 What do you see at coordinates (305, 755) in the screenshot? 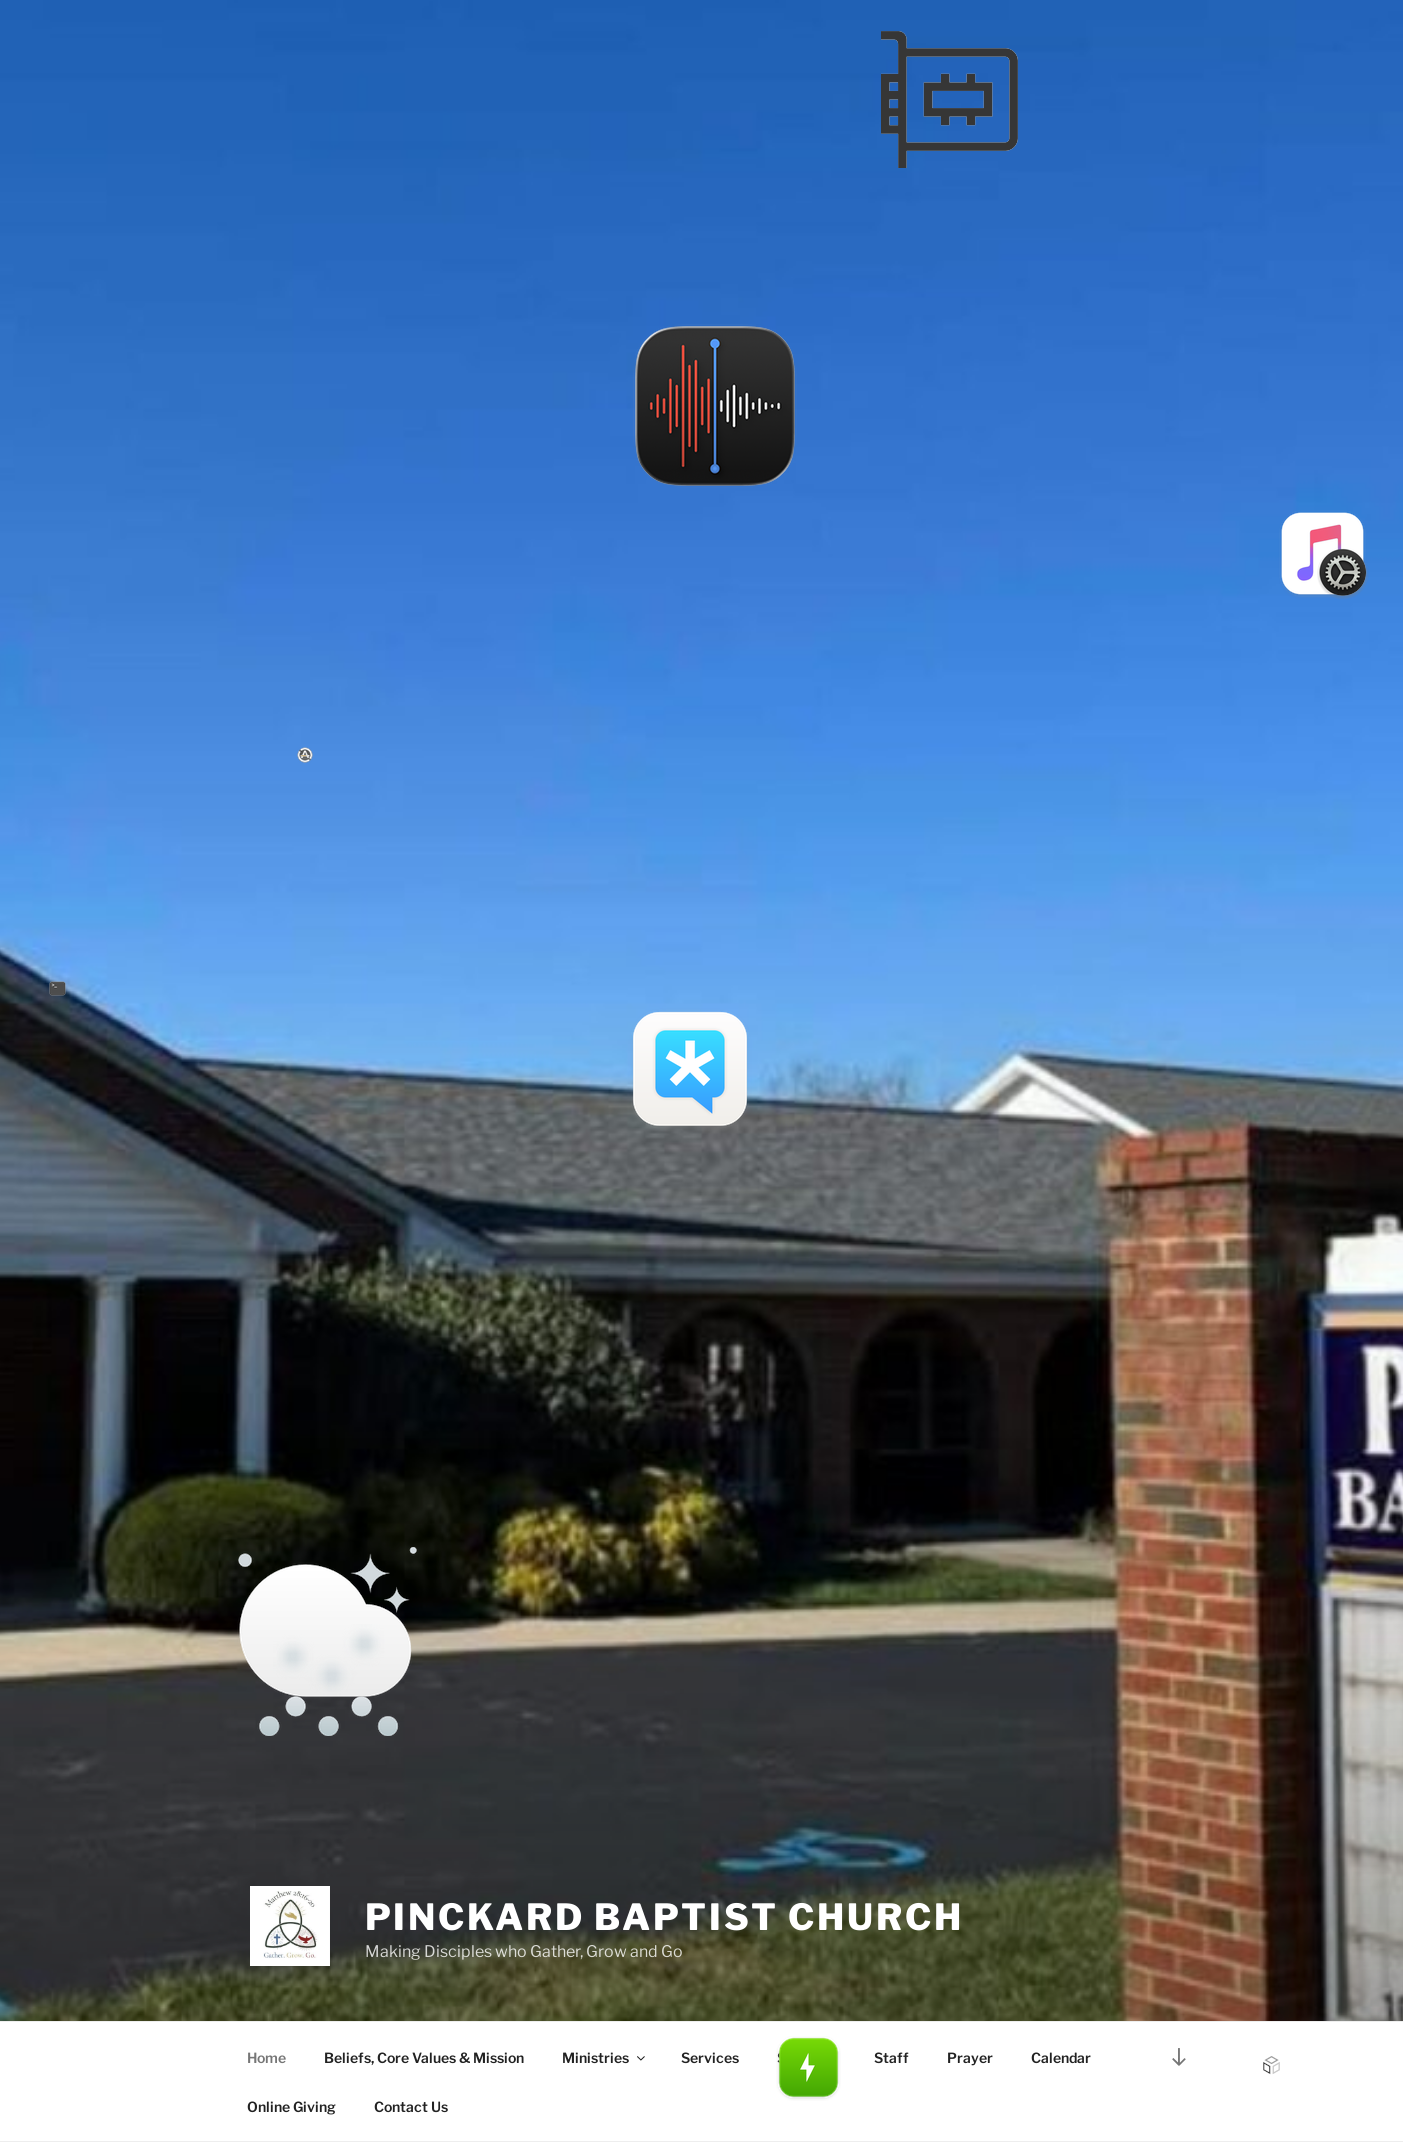
I see `open the software updater application` at bounding box center [305, 755].